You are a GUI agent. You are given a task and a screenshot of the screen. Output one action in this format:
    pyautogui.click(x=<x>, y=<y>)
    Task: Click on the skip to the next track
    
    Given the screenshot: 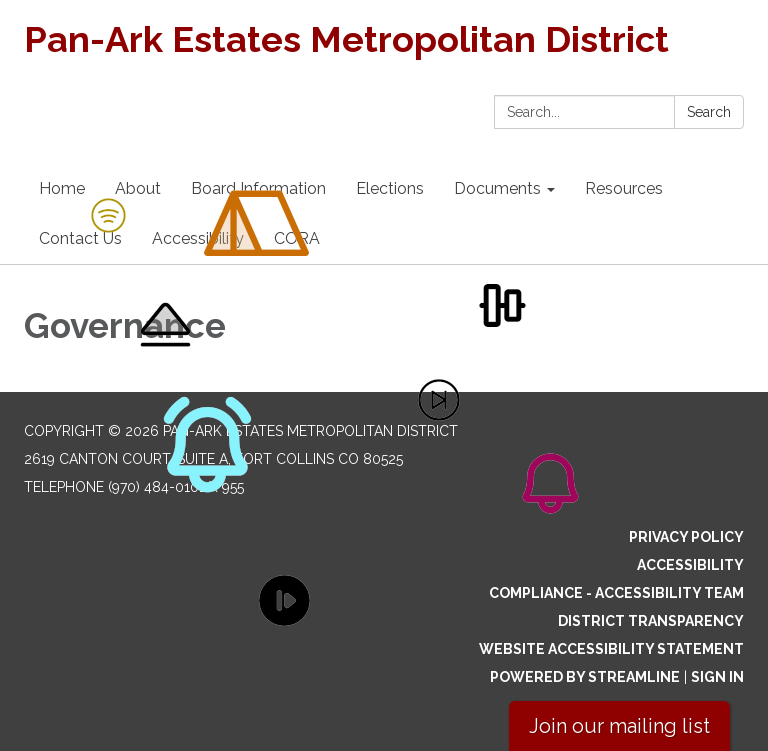 What is the action you would take?
    pyautogui.click(x=439, y=400)
    